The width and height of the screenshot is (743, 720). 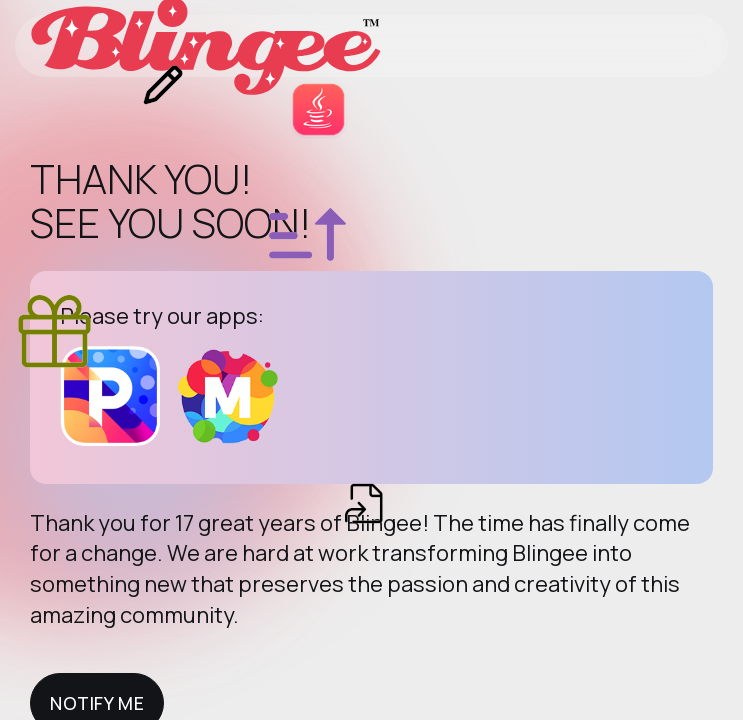 I want to click on sort items in ascending order, so click(x=307, y=234).